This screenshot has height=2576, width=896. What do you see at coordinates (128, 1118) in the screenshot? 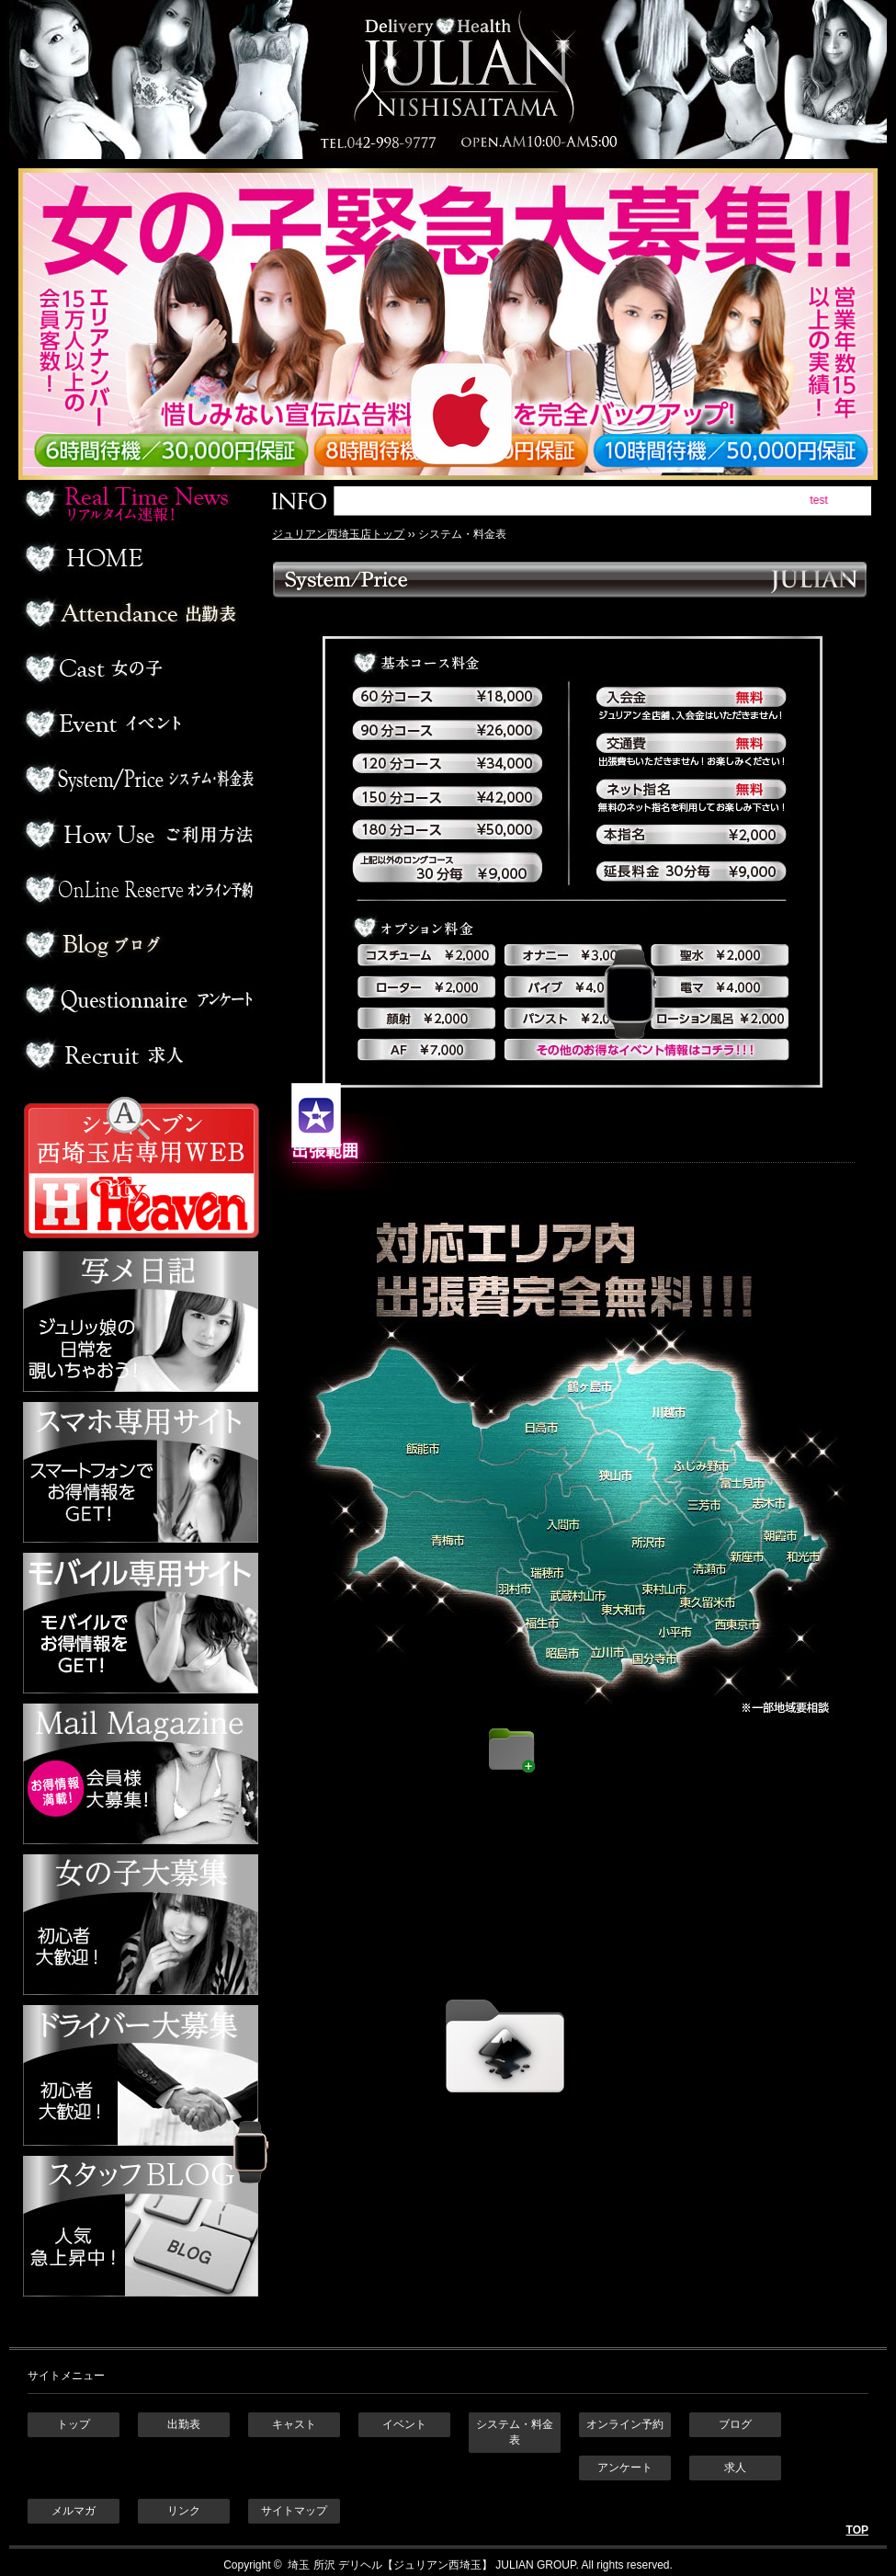
I see `search within emails or messages` at bounding box center [128, 1118].